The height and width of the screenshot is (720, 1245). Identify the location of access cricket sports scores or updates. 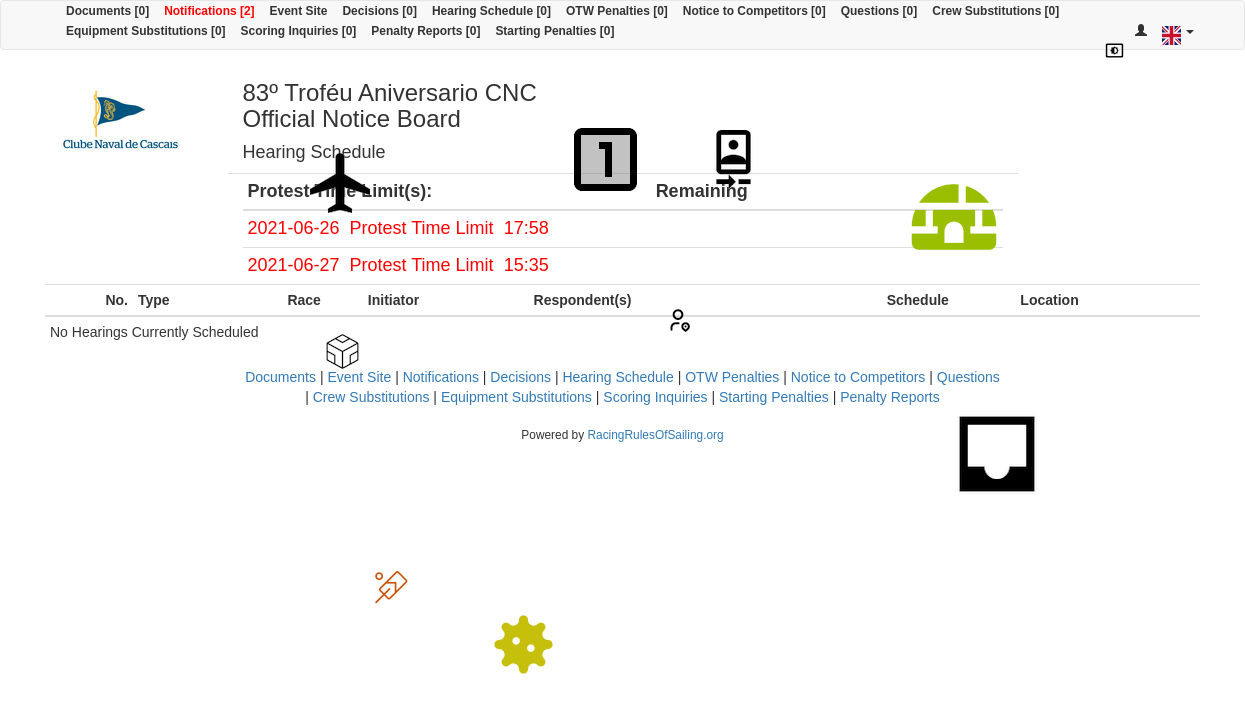
(389, 586).